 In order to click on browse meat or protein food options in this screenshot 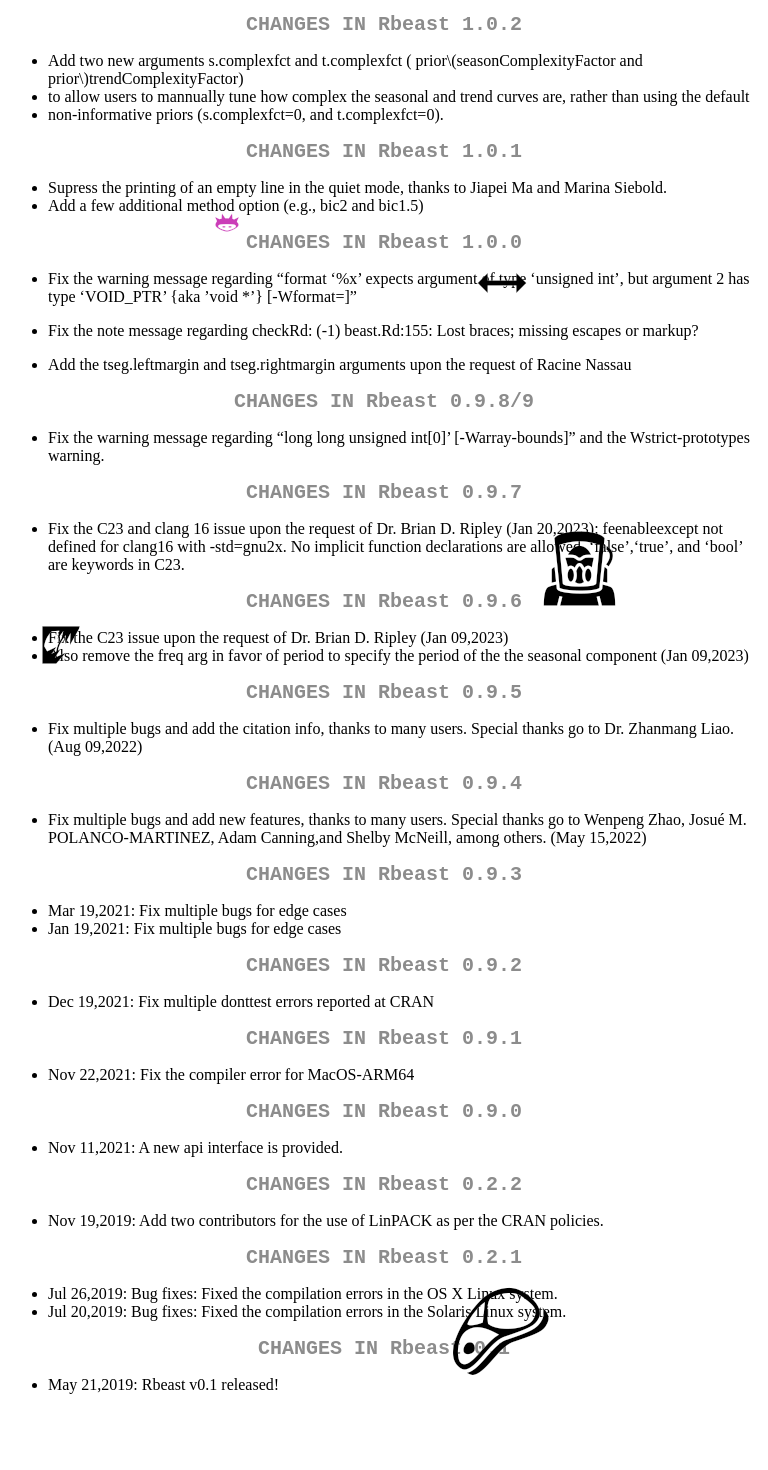, I will do `click(501, 1332)`.